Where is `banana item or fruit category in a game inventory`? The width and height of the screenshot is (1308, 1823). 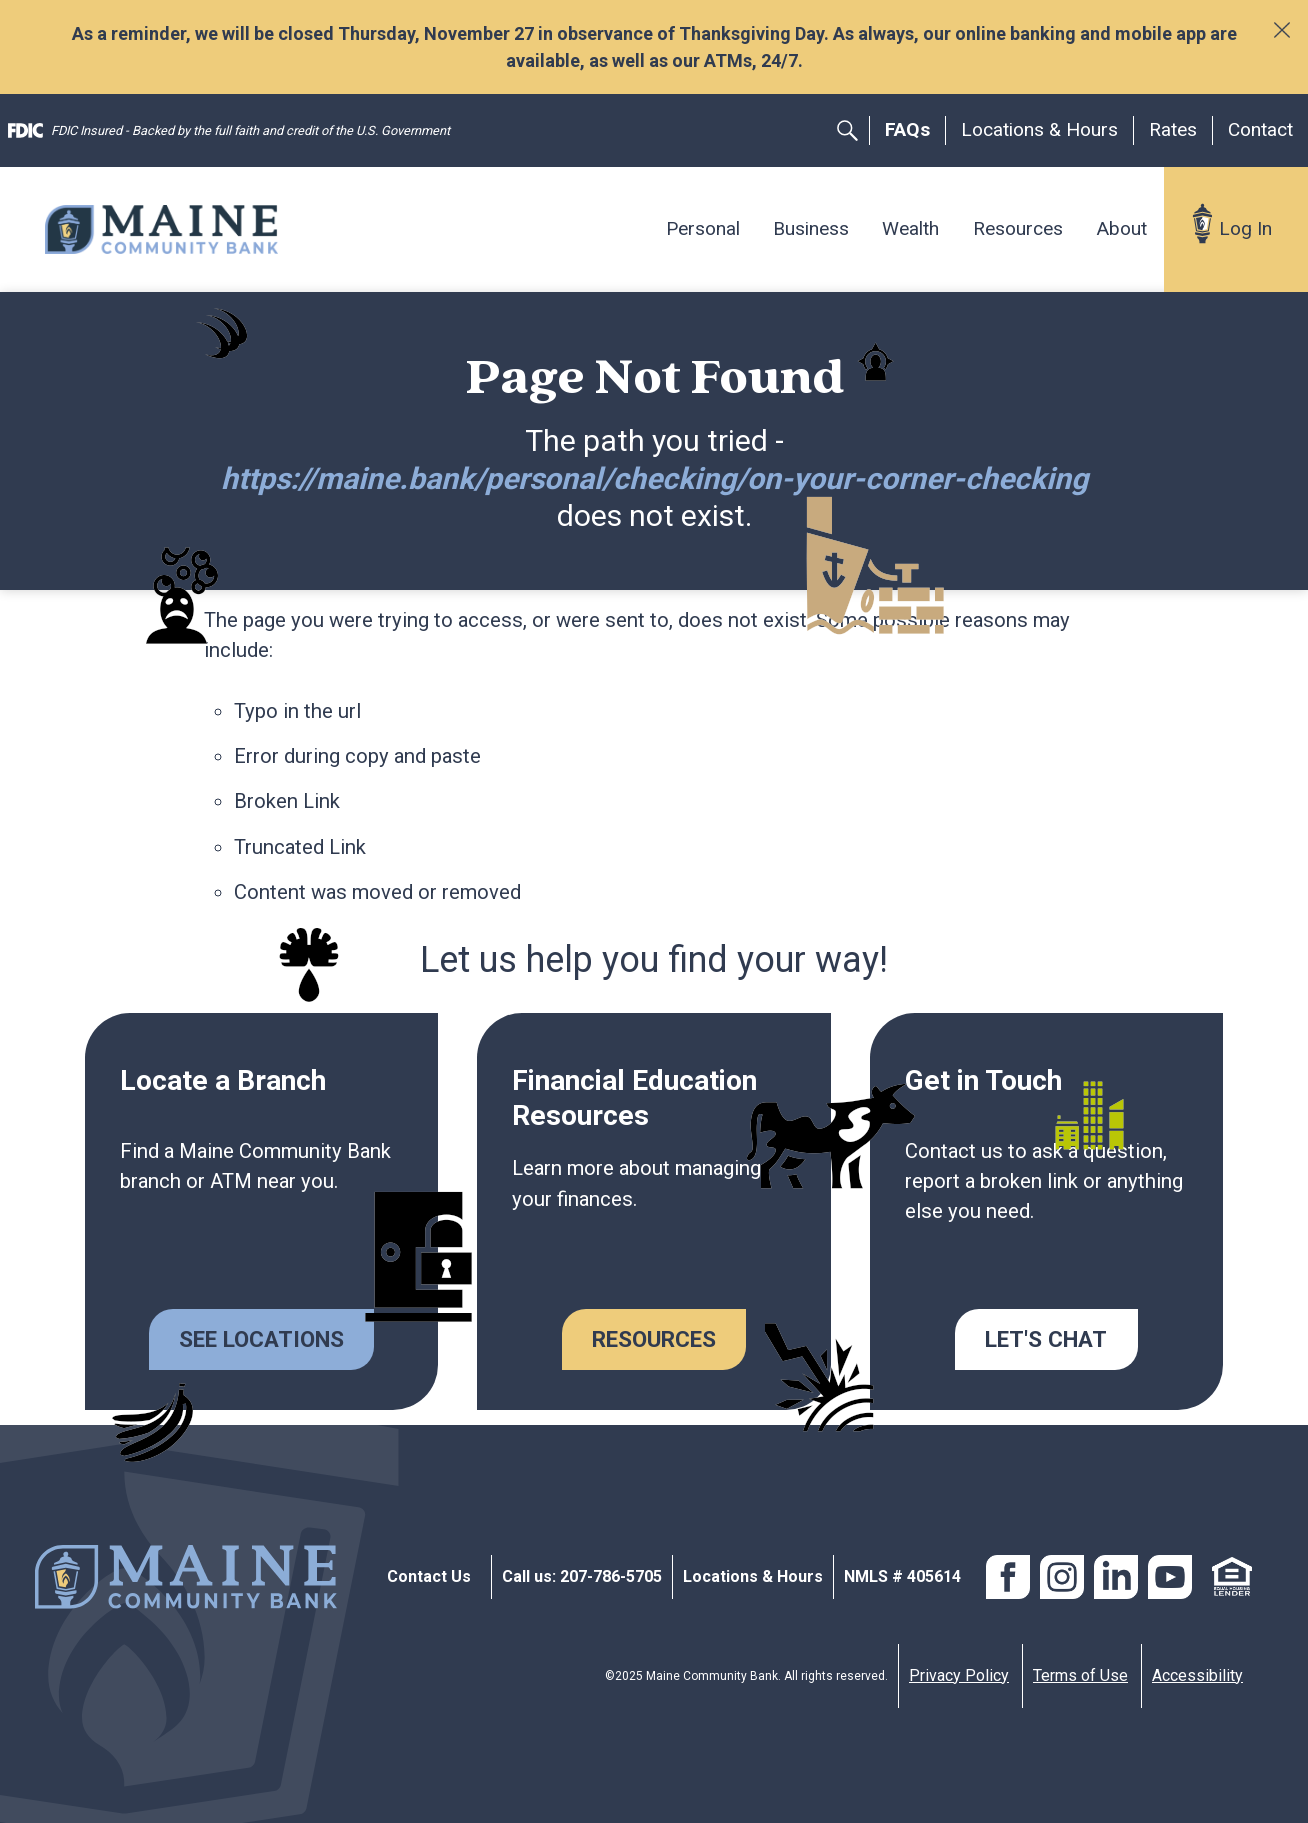
banana item or fruit category in a game inventory is located at coordinates (152, 1422).